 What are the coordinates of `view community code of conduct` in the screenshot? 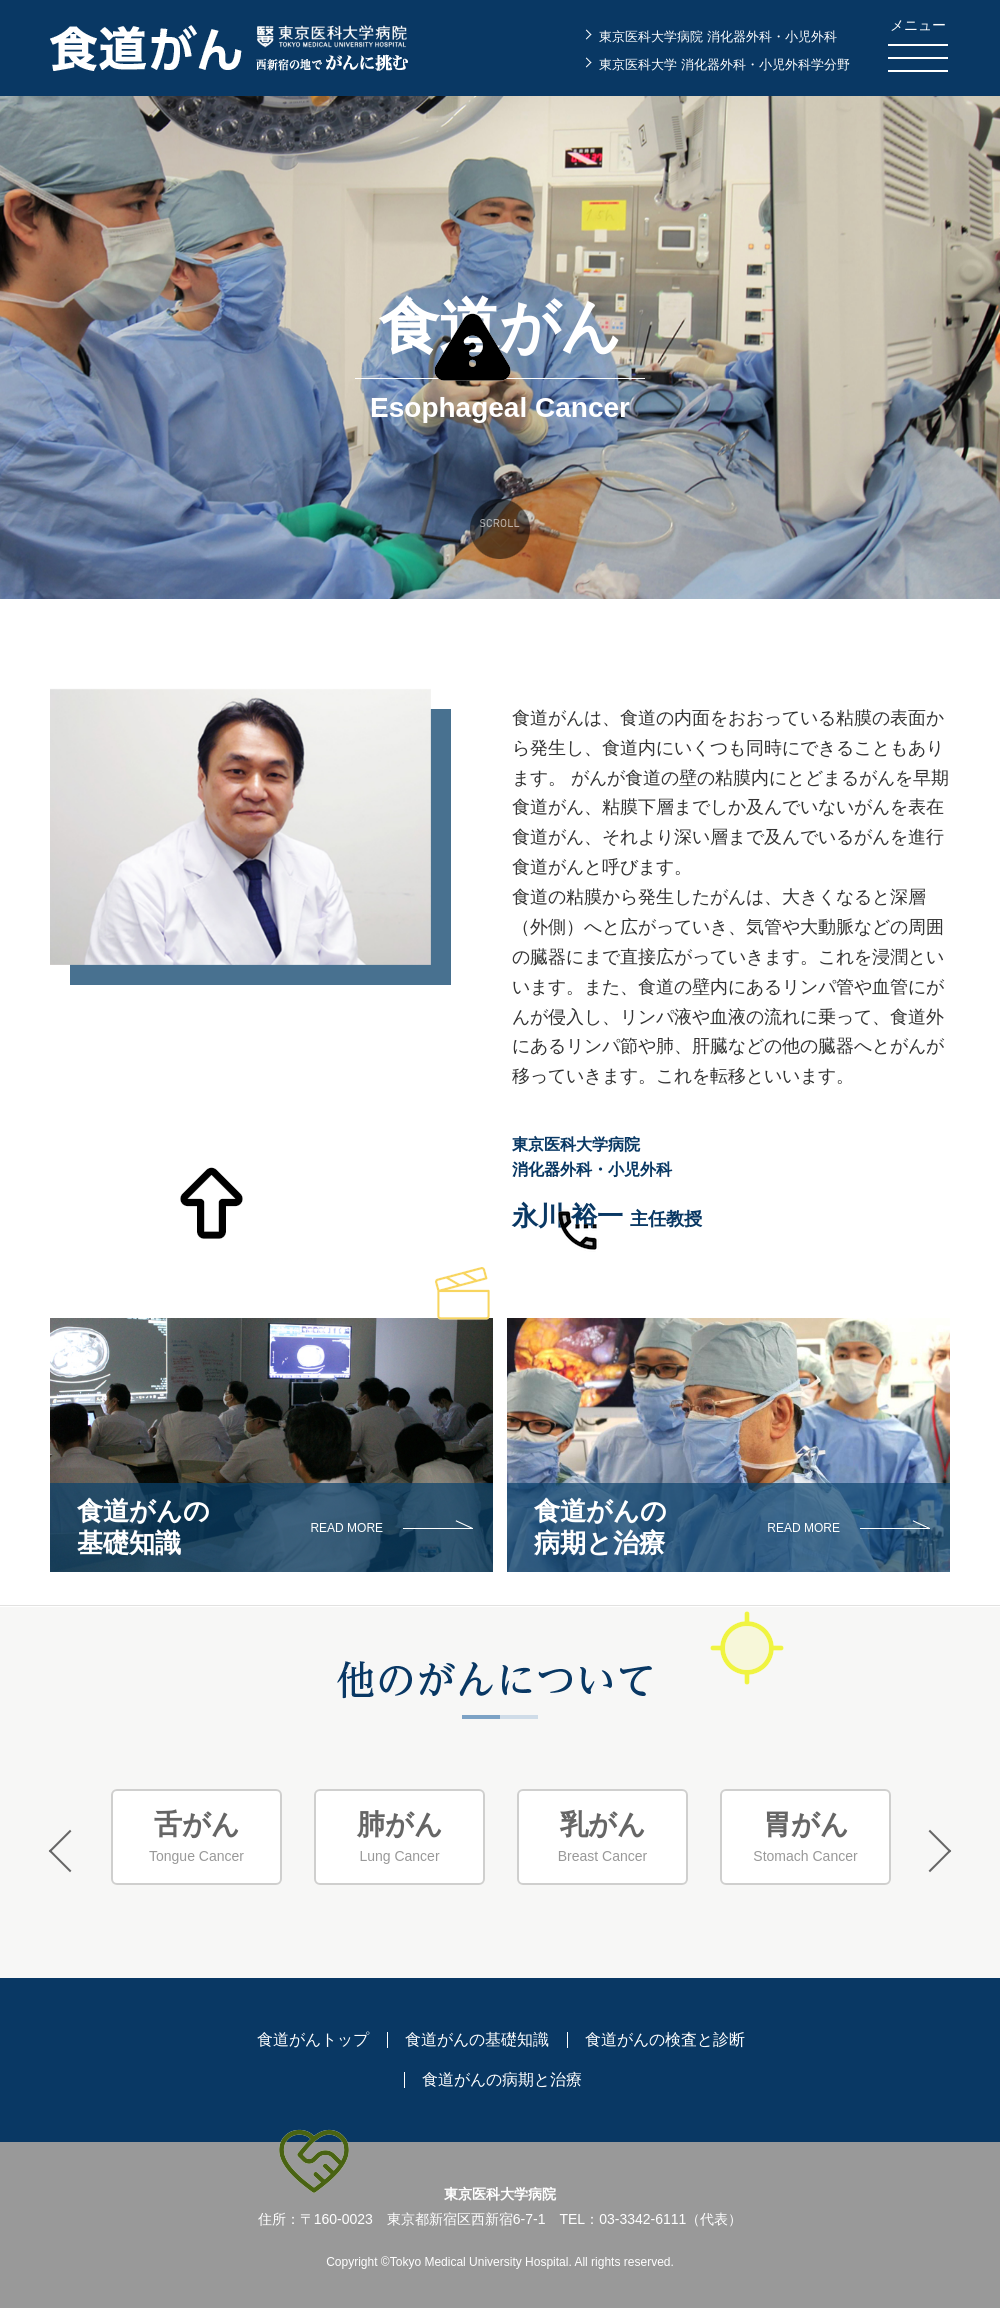 It's located at (314, 2160).